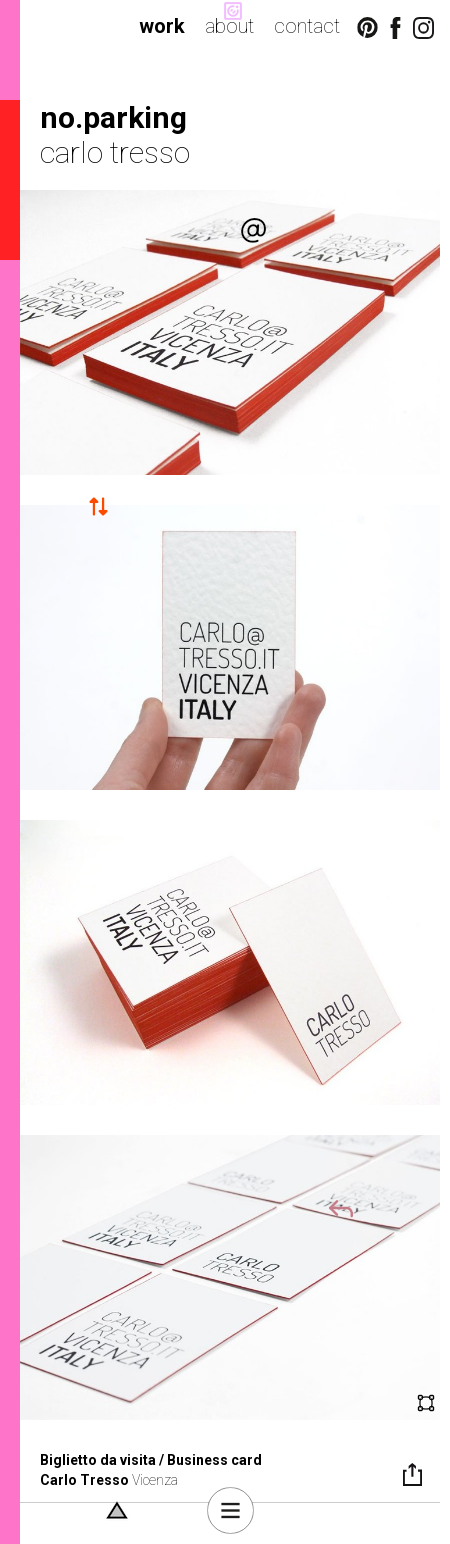  I want to click on adjust vector shape boundaries, so click(426, 1403).